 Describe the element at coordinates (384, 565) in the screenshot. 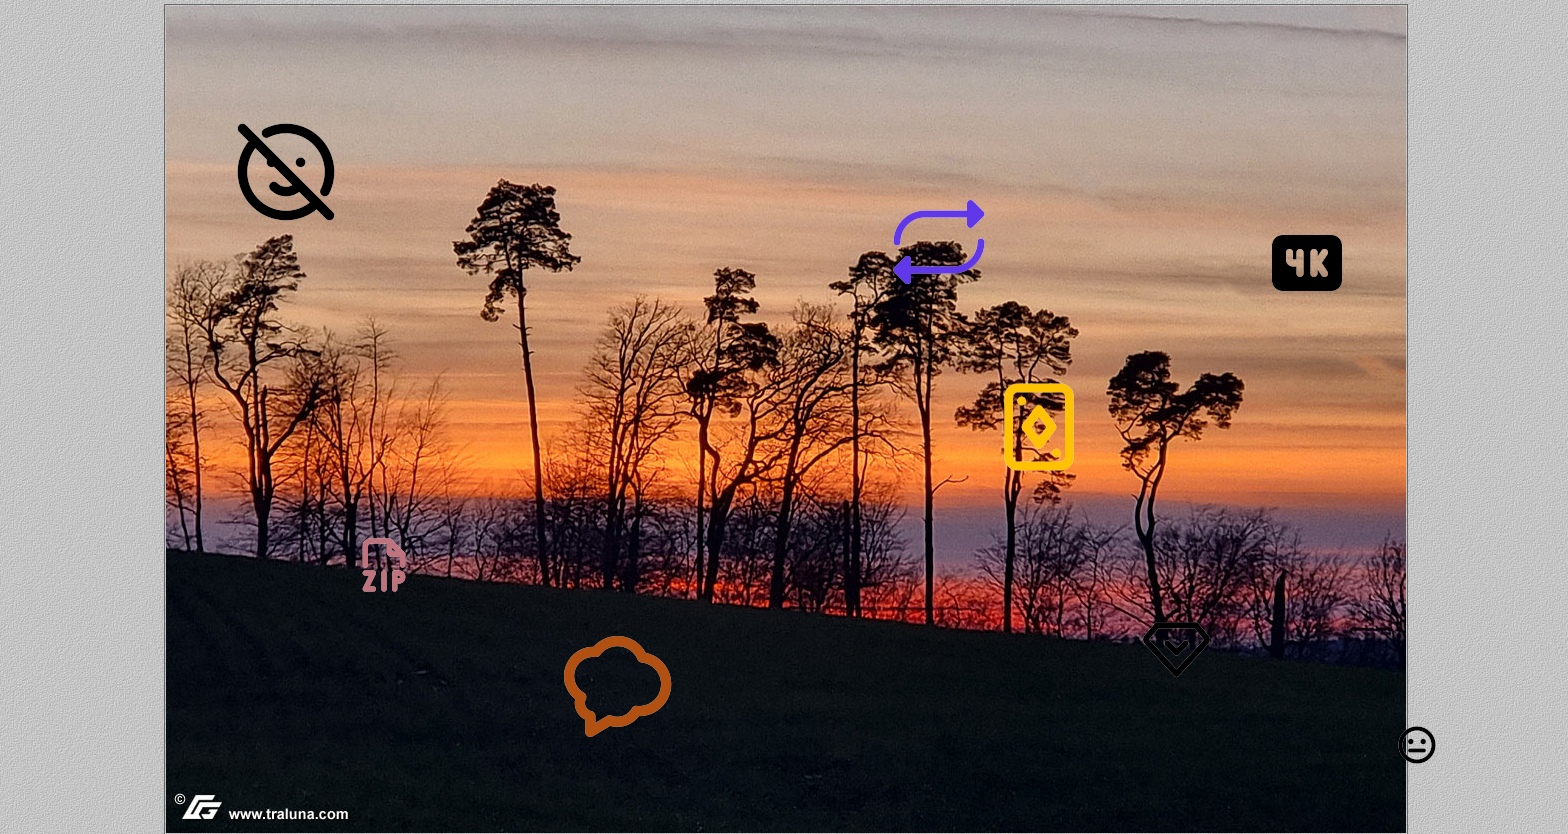

I see `indicates a compressed zip file` at that location.